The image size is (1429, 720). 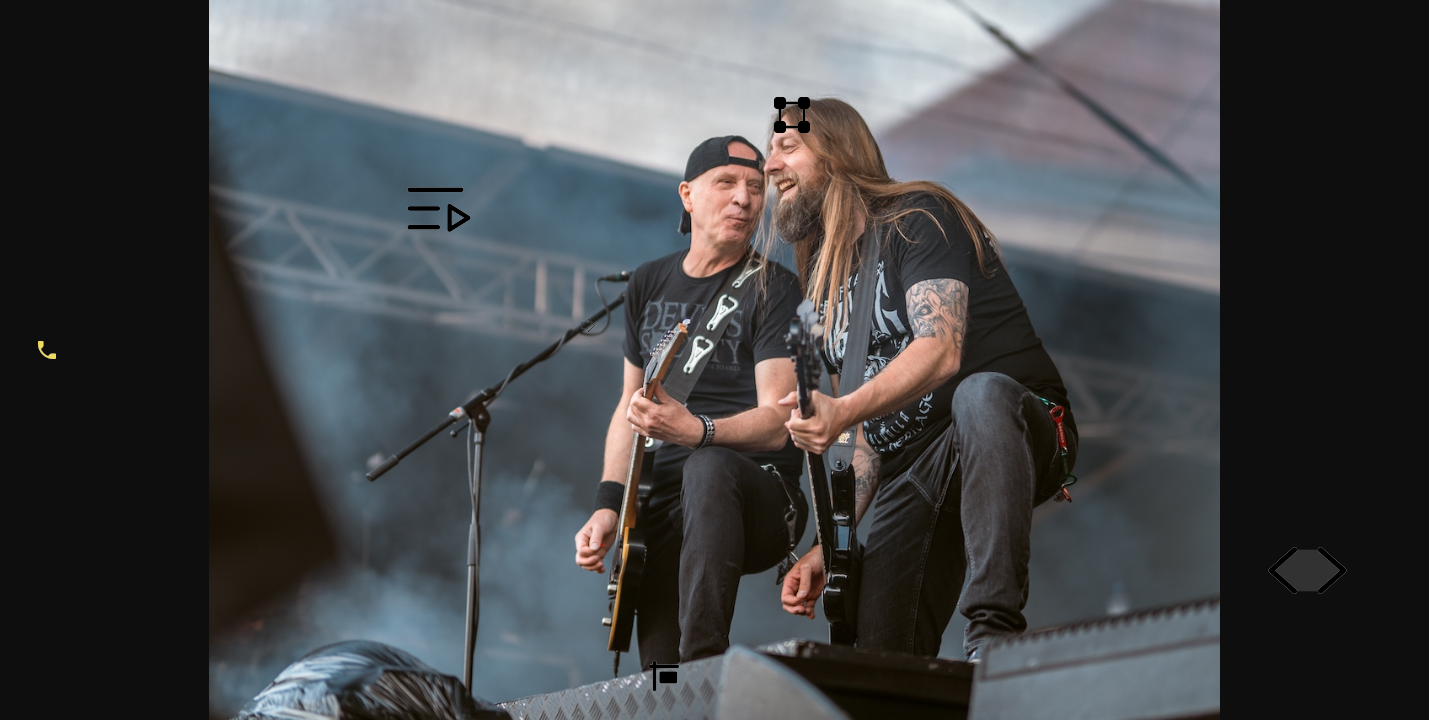 I want to click on make a phone call, so click(x=47, y=350).